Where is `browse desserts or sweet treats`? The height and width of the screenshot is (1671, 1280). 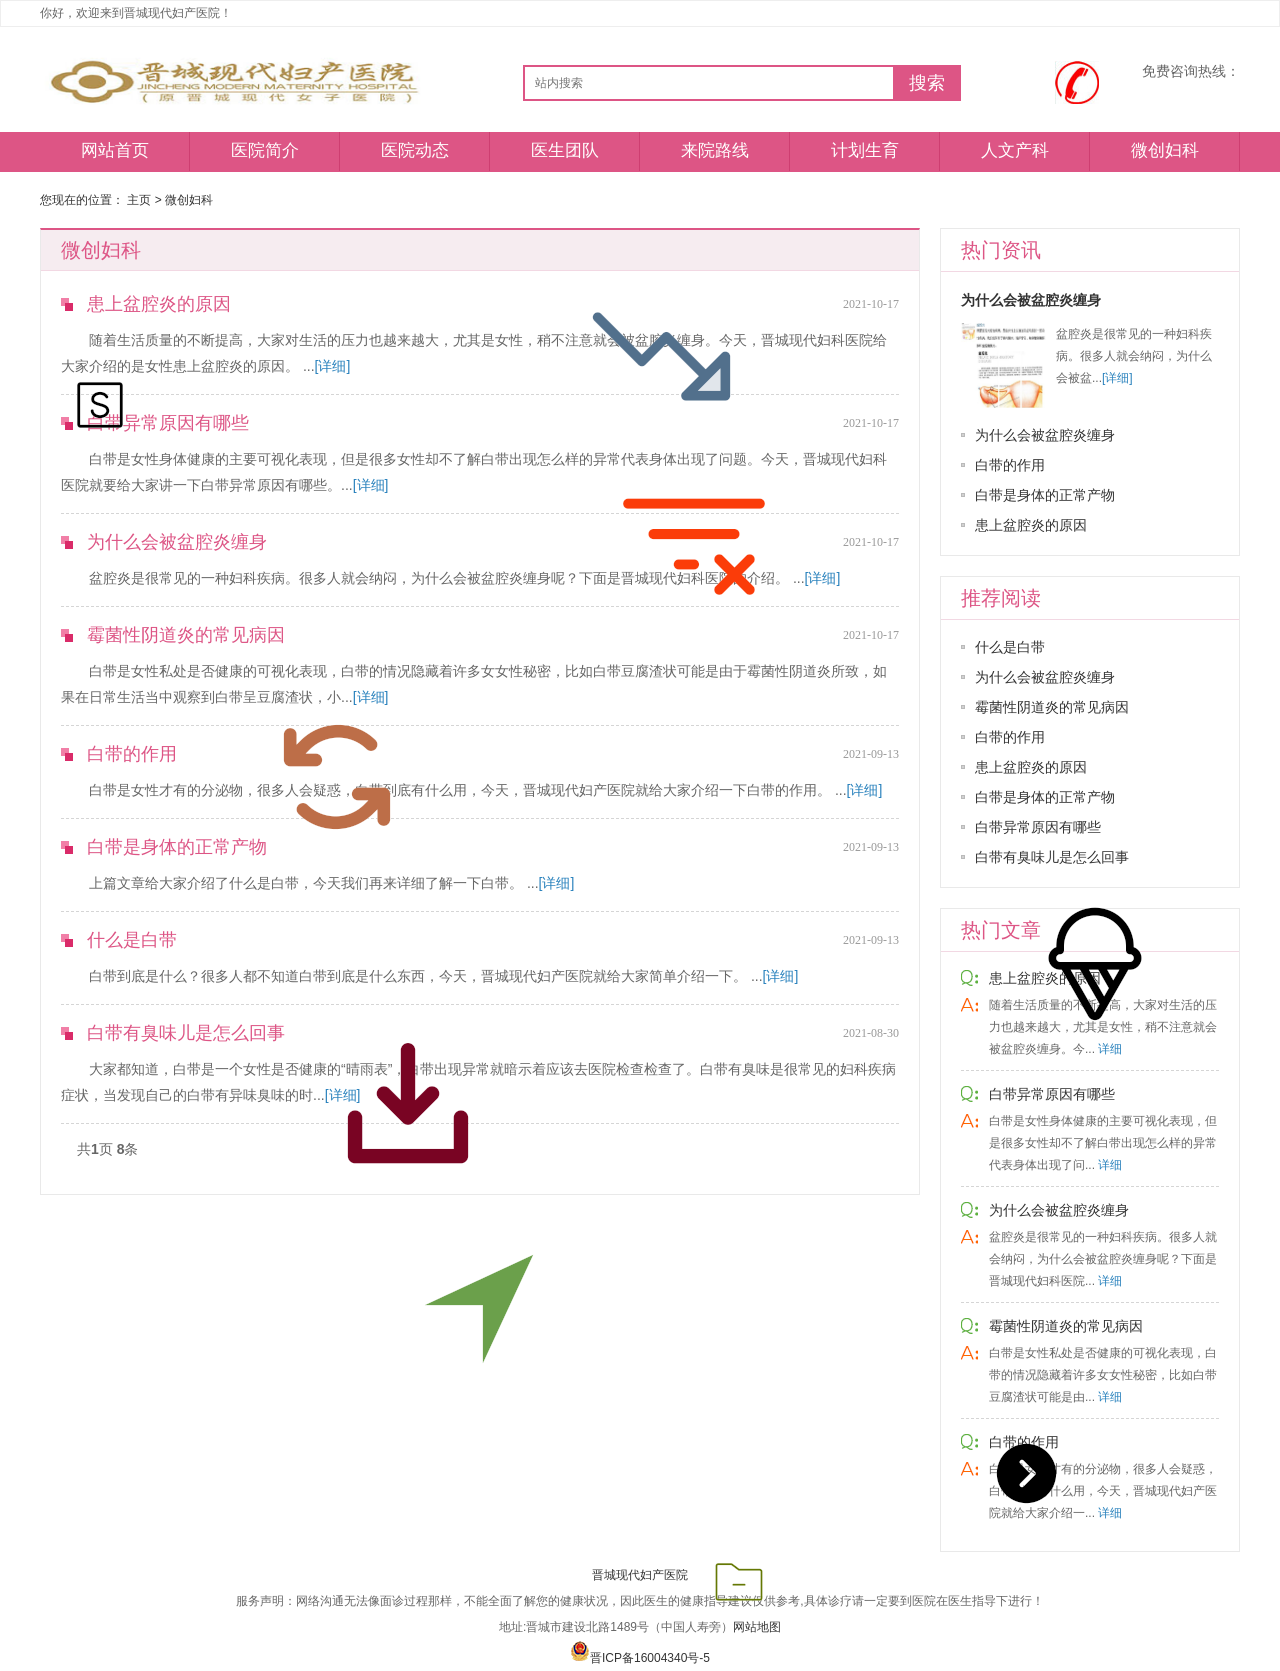 browse desserts or sweet treats is located at coordinates (1095, 962).